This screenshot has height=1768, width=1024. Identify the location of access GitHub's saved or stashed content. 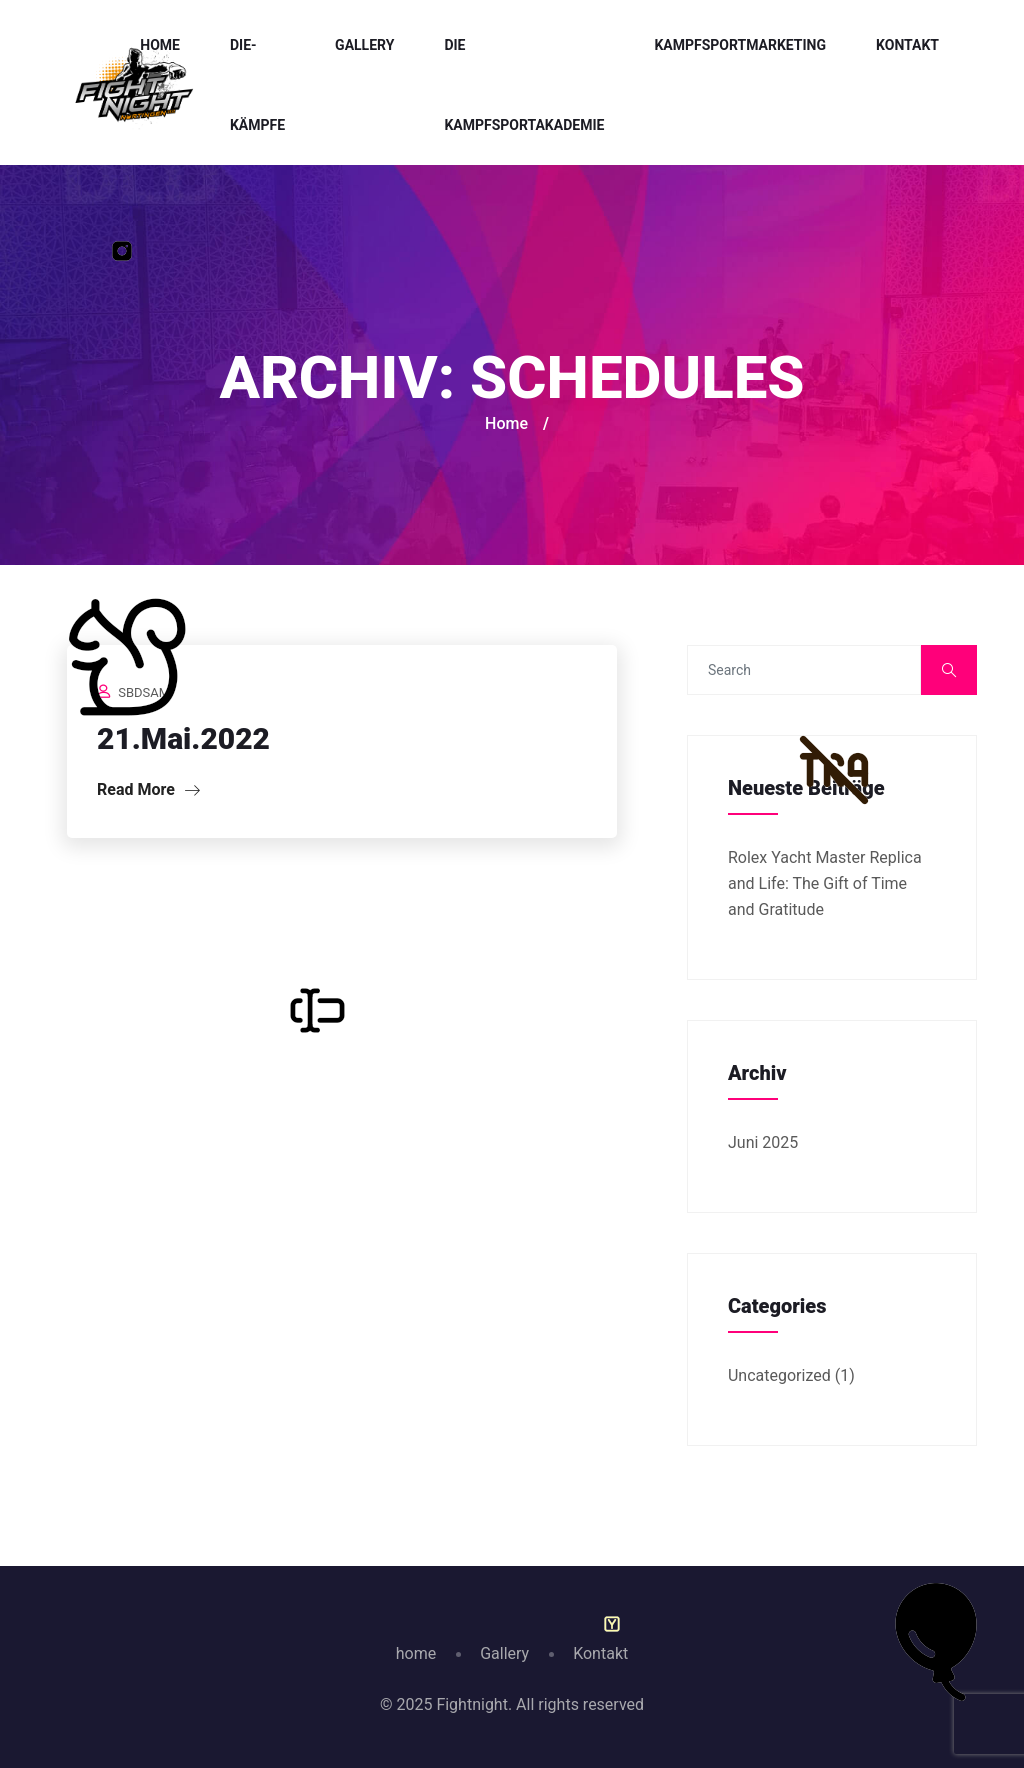
(124, 654).